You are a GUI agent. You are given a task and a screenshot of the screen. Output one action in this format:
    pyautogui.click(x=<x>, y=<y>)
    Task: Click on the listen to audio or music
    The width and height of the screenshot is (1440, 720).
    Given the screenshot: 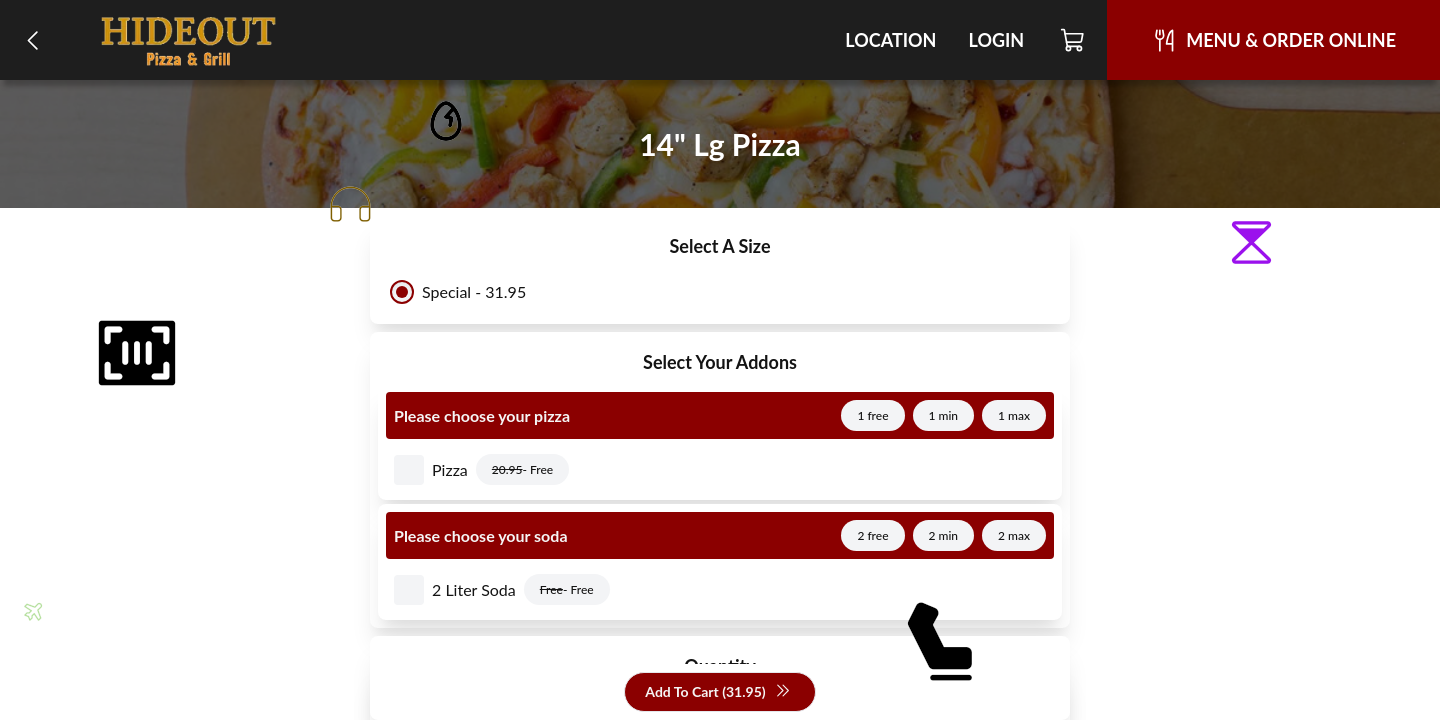 What is the action you would take?
    pyautogui.click(x=350, y=206)
    